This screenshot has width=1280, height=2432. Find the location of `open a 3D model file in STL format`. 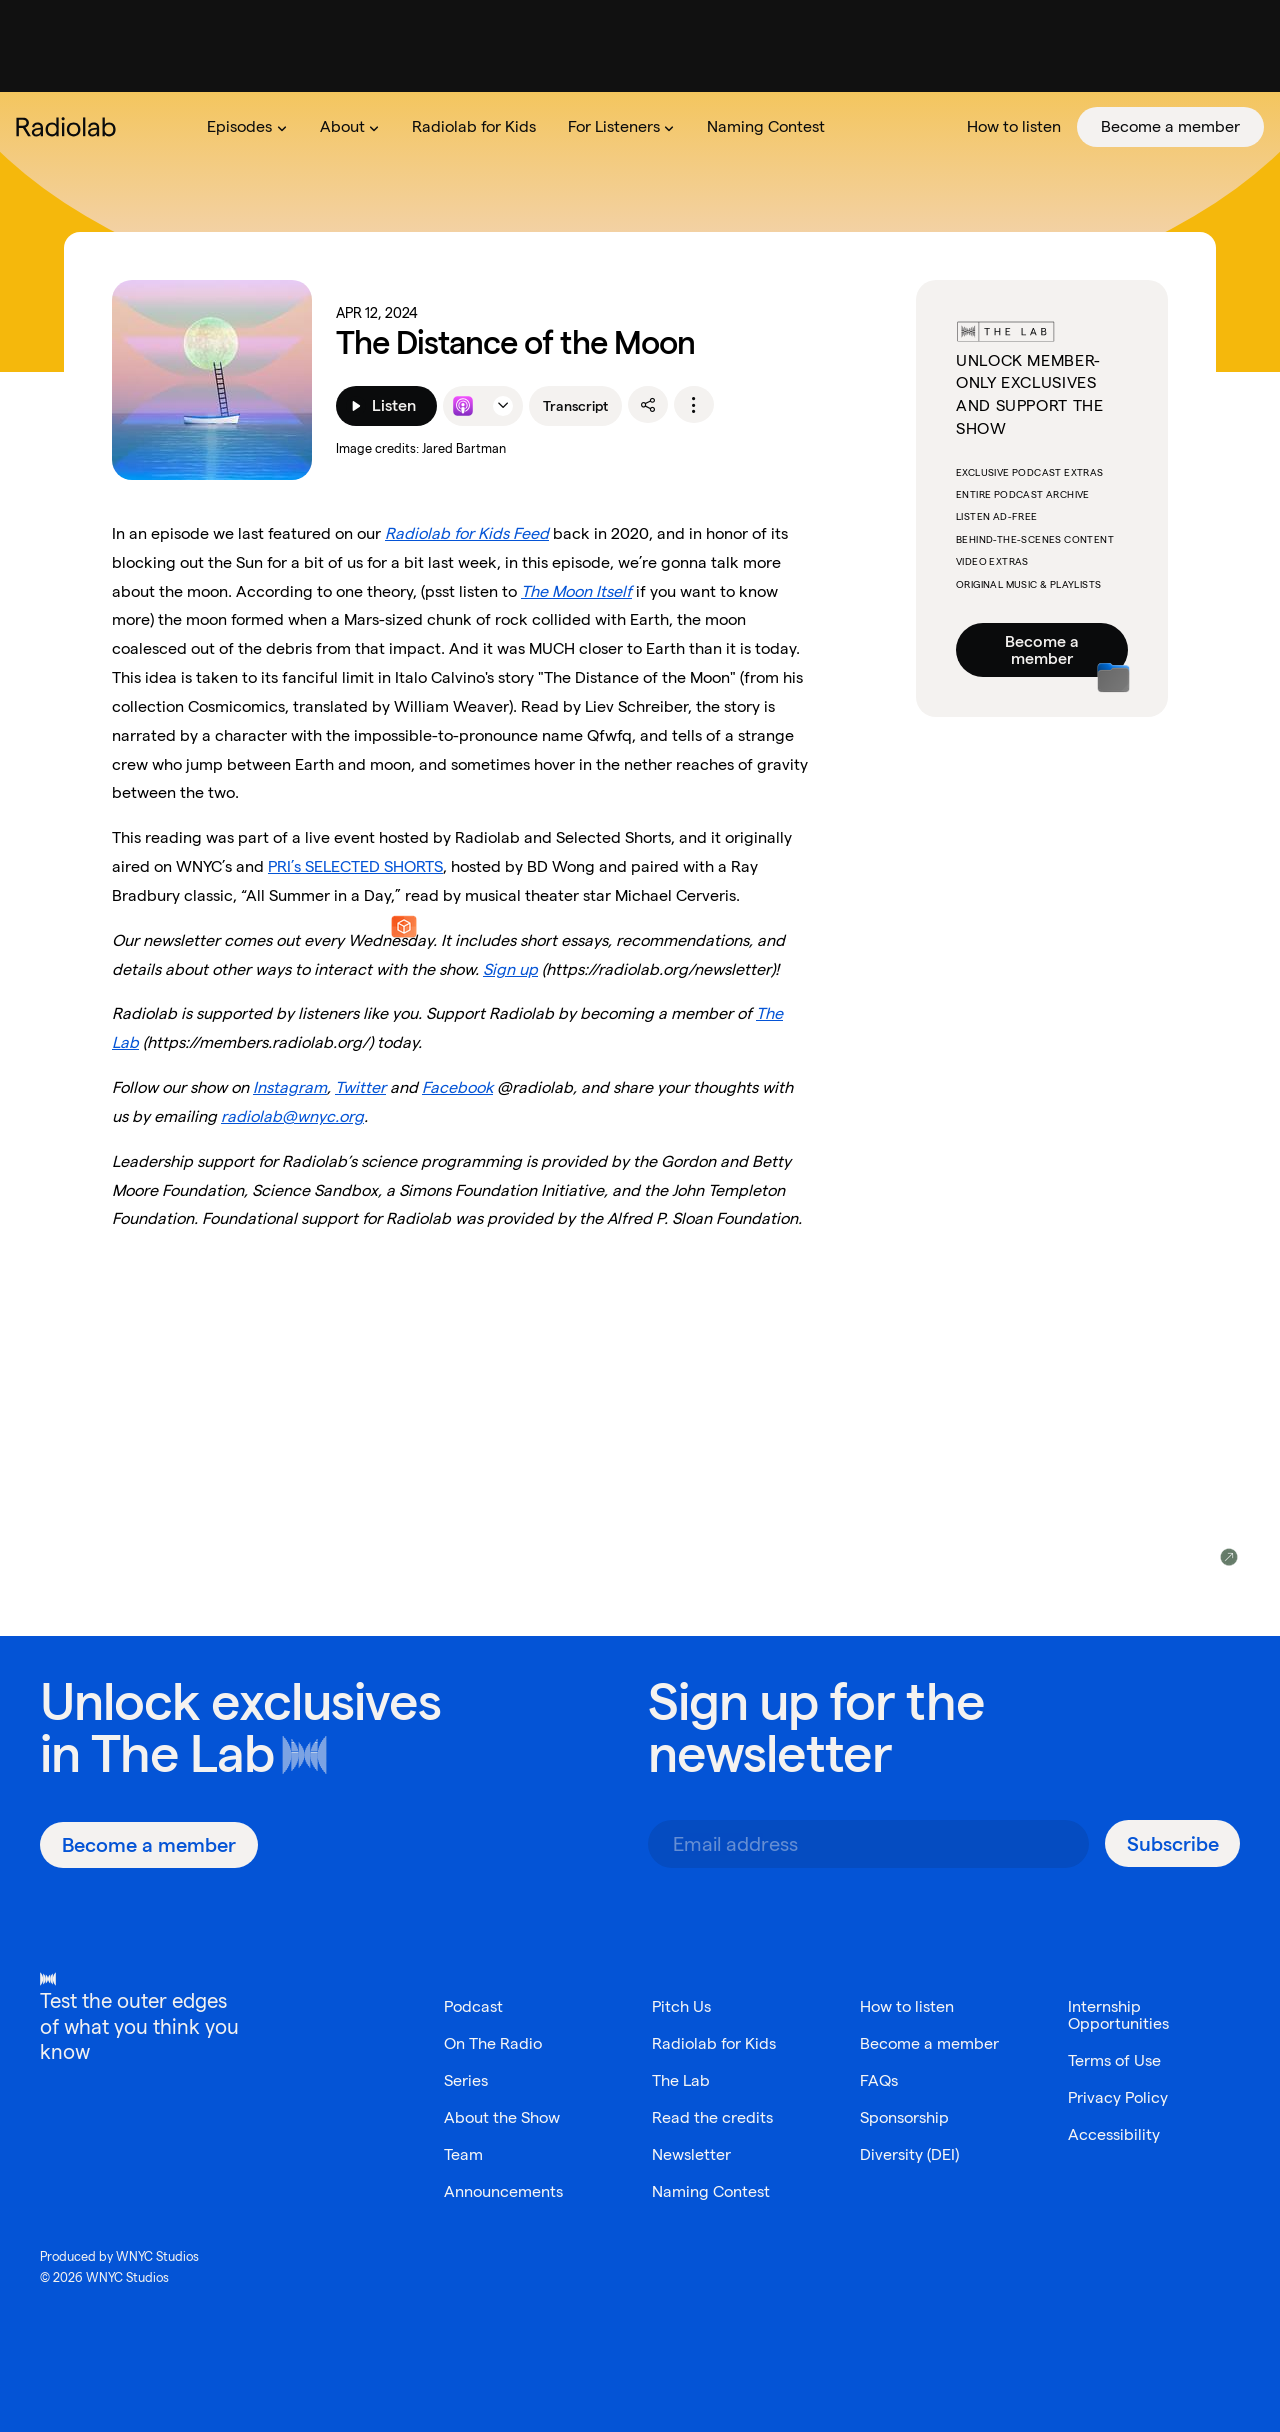

open a 3D model file in STL format is located at coordinates (404, 926).